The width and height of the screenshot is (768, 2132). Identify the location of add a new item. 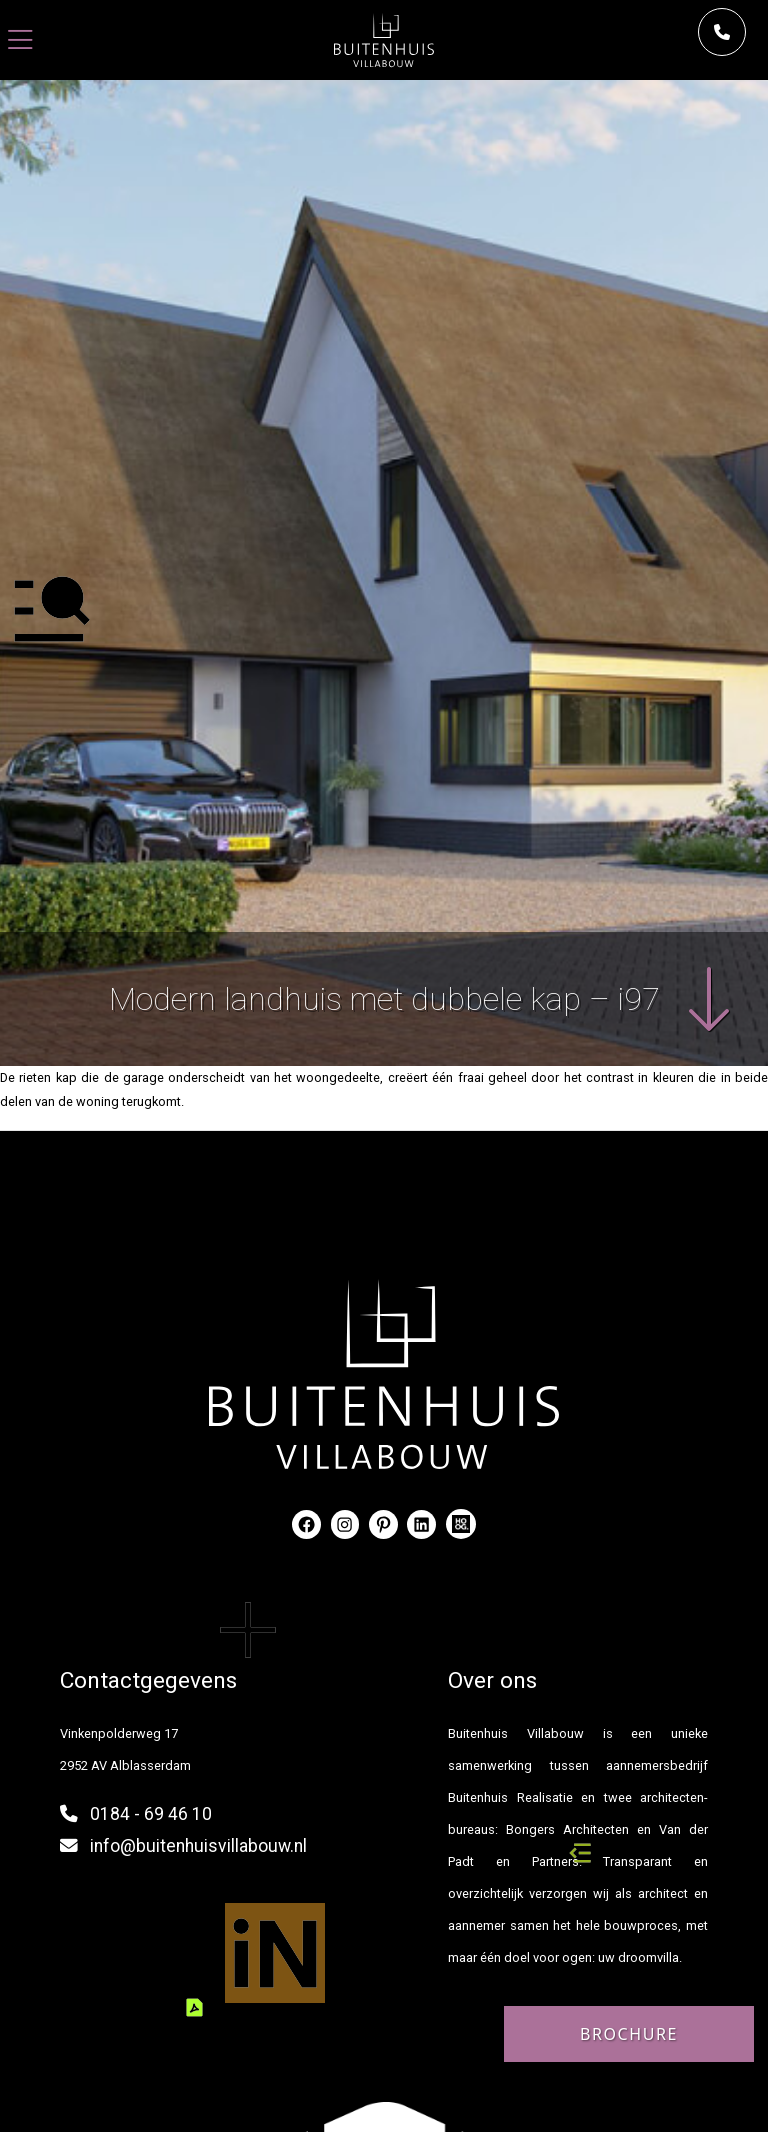
(248, 1630).